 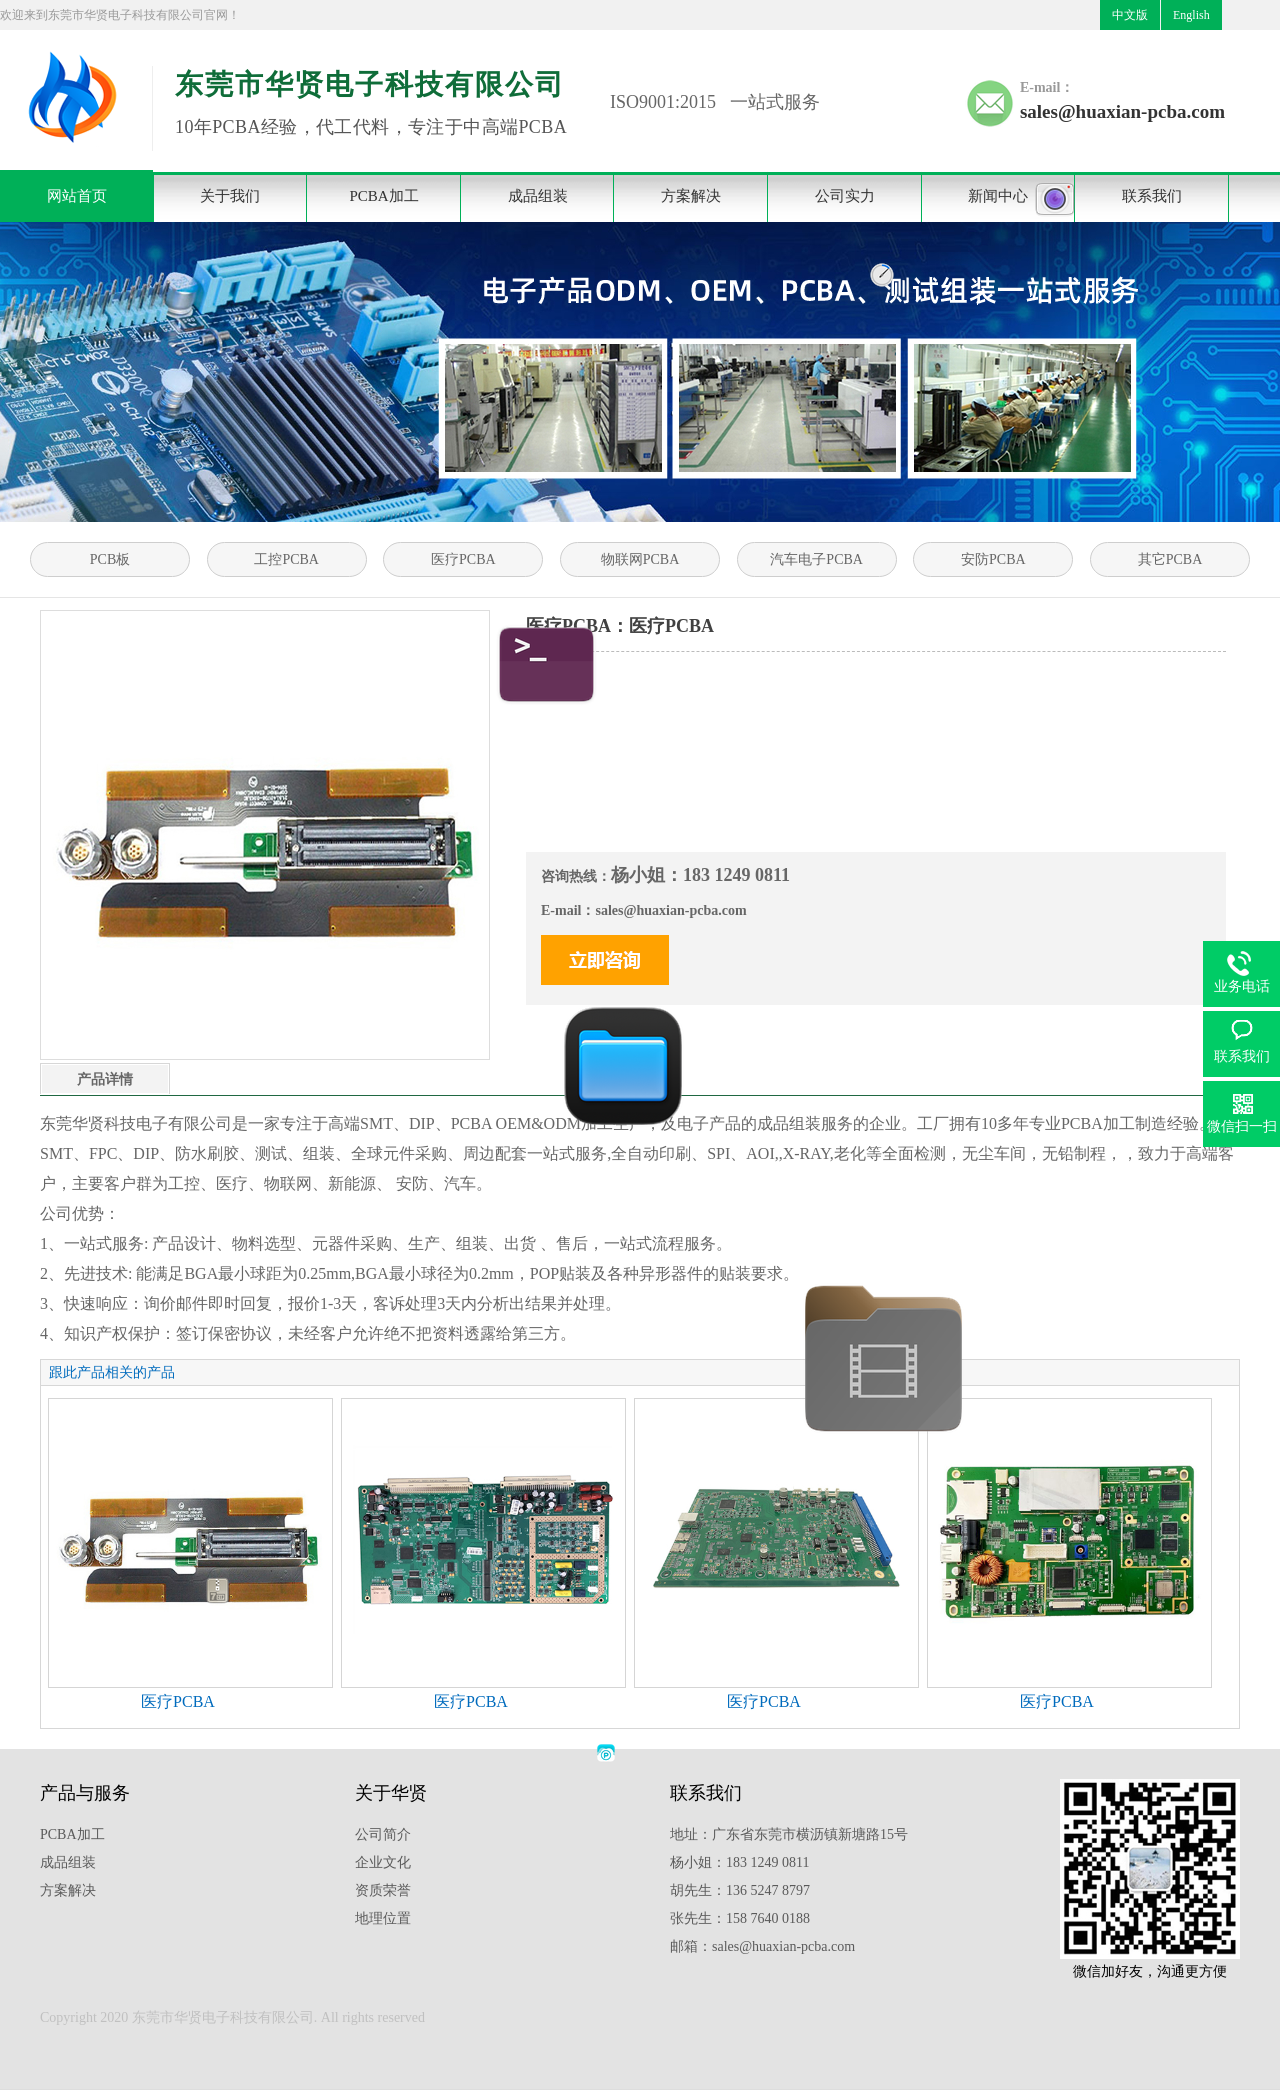 What do you see at coordinates (623, 1066) in the screenshot?
I see `open the files app` at bounding box center [623, 1066].